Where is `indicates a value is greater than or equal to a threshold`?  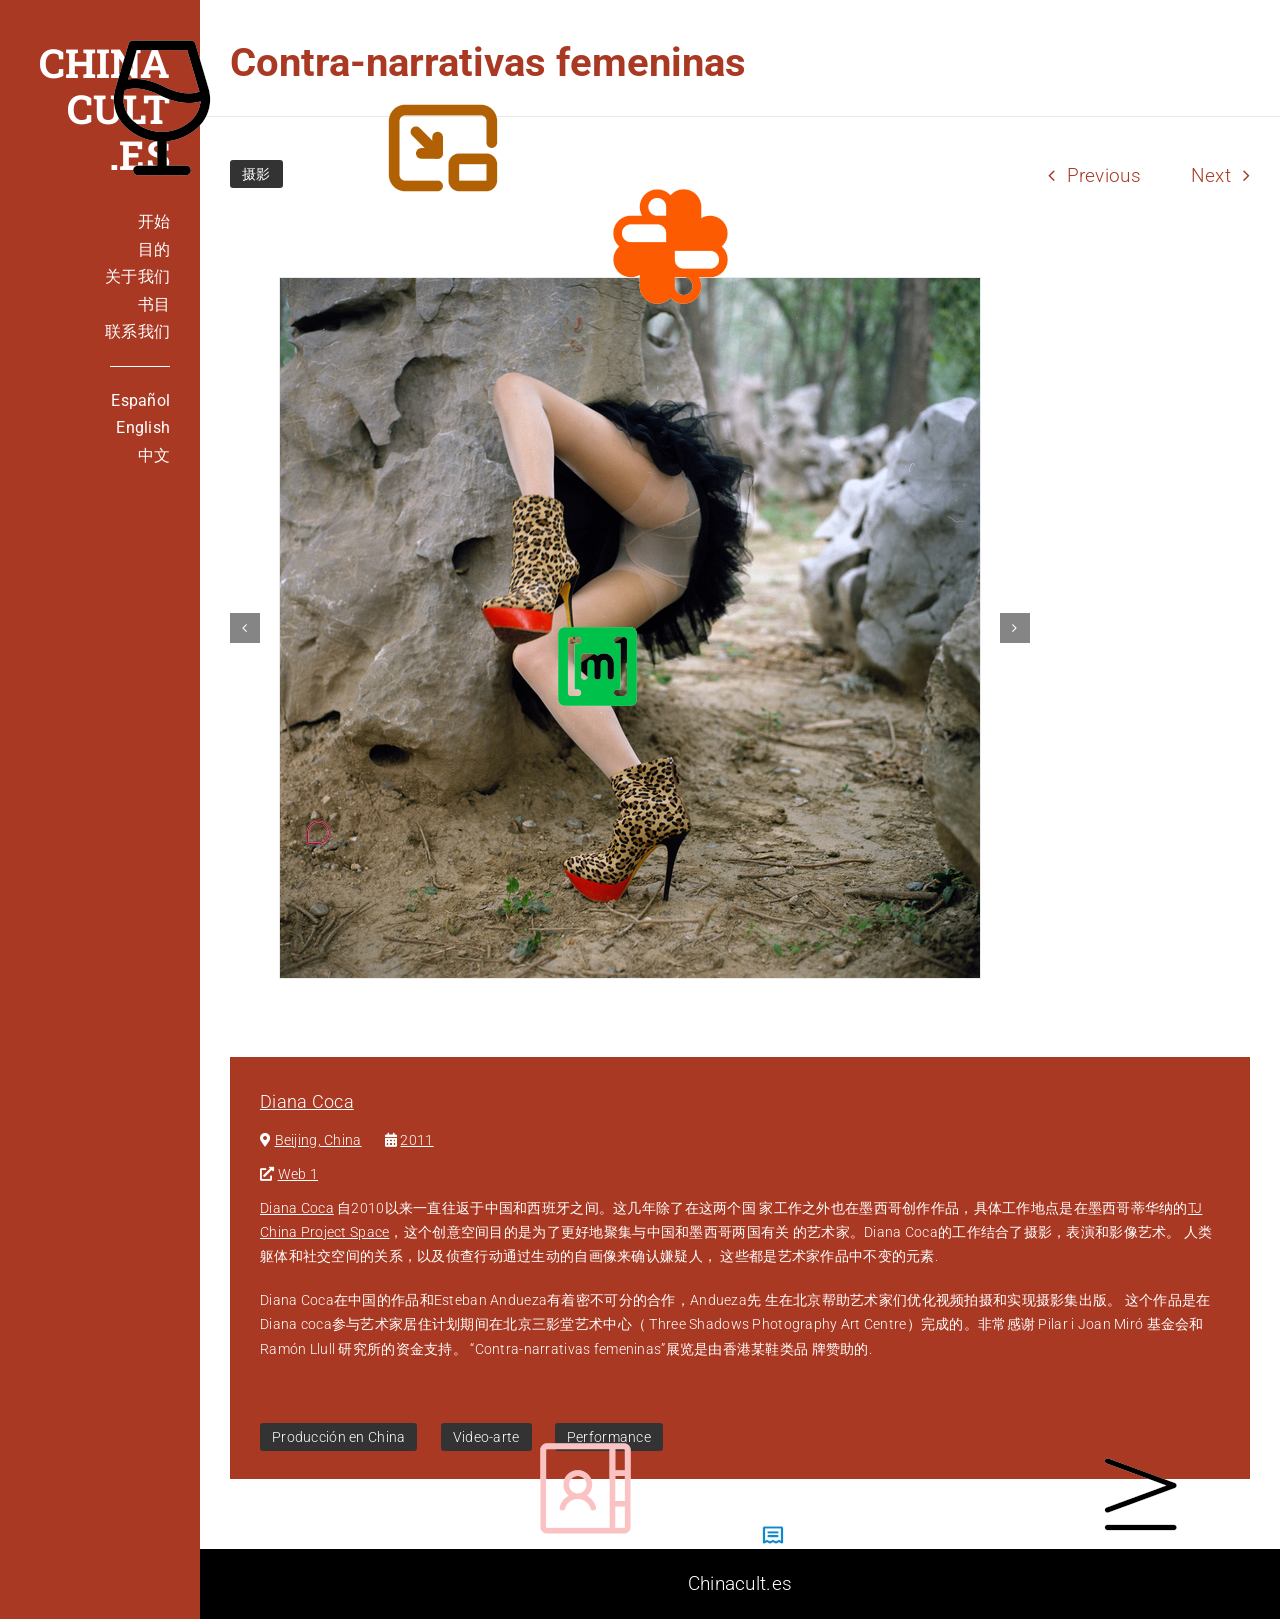 indicates a value is greater than or equal to a threshold is located at coordinates (1139, 1496).